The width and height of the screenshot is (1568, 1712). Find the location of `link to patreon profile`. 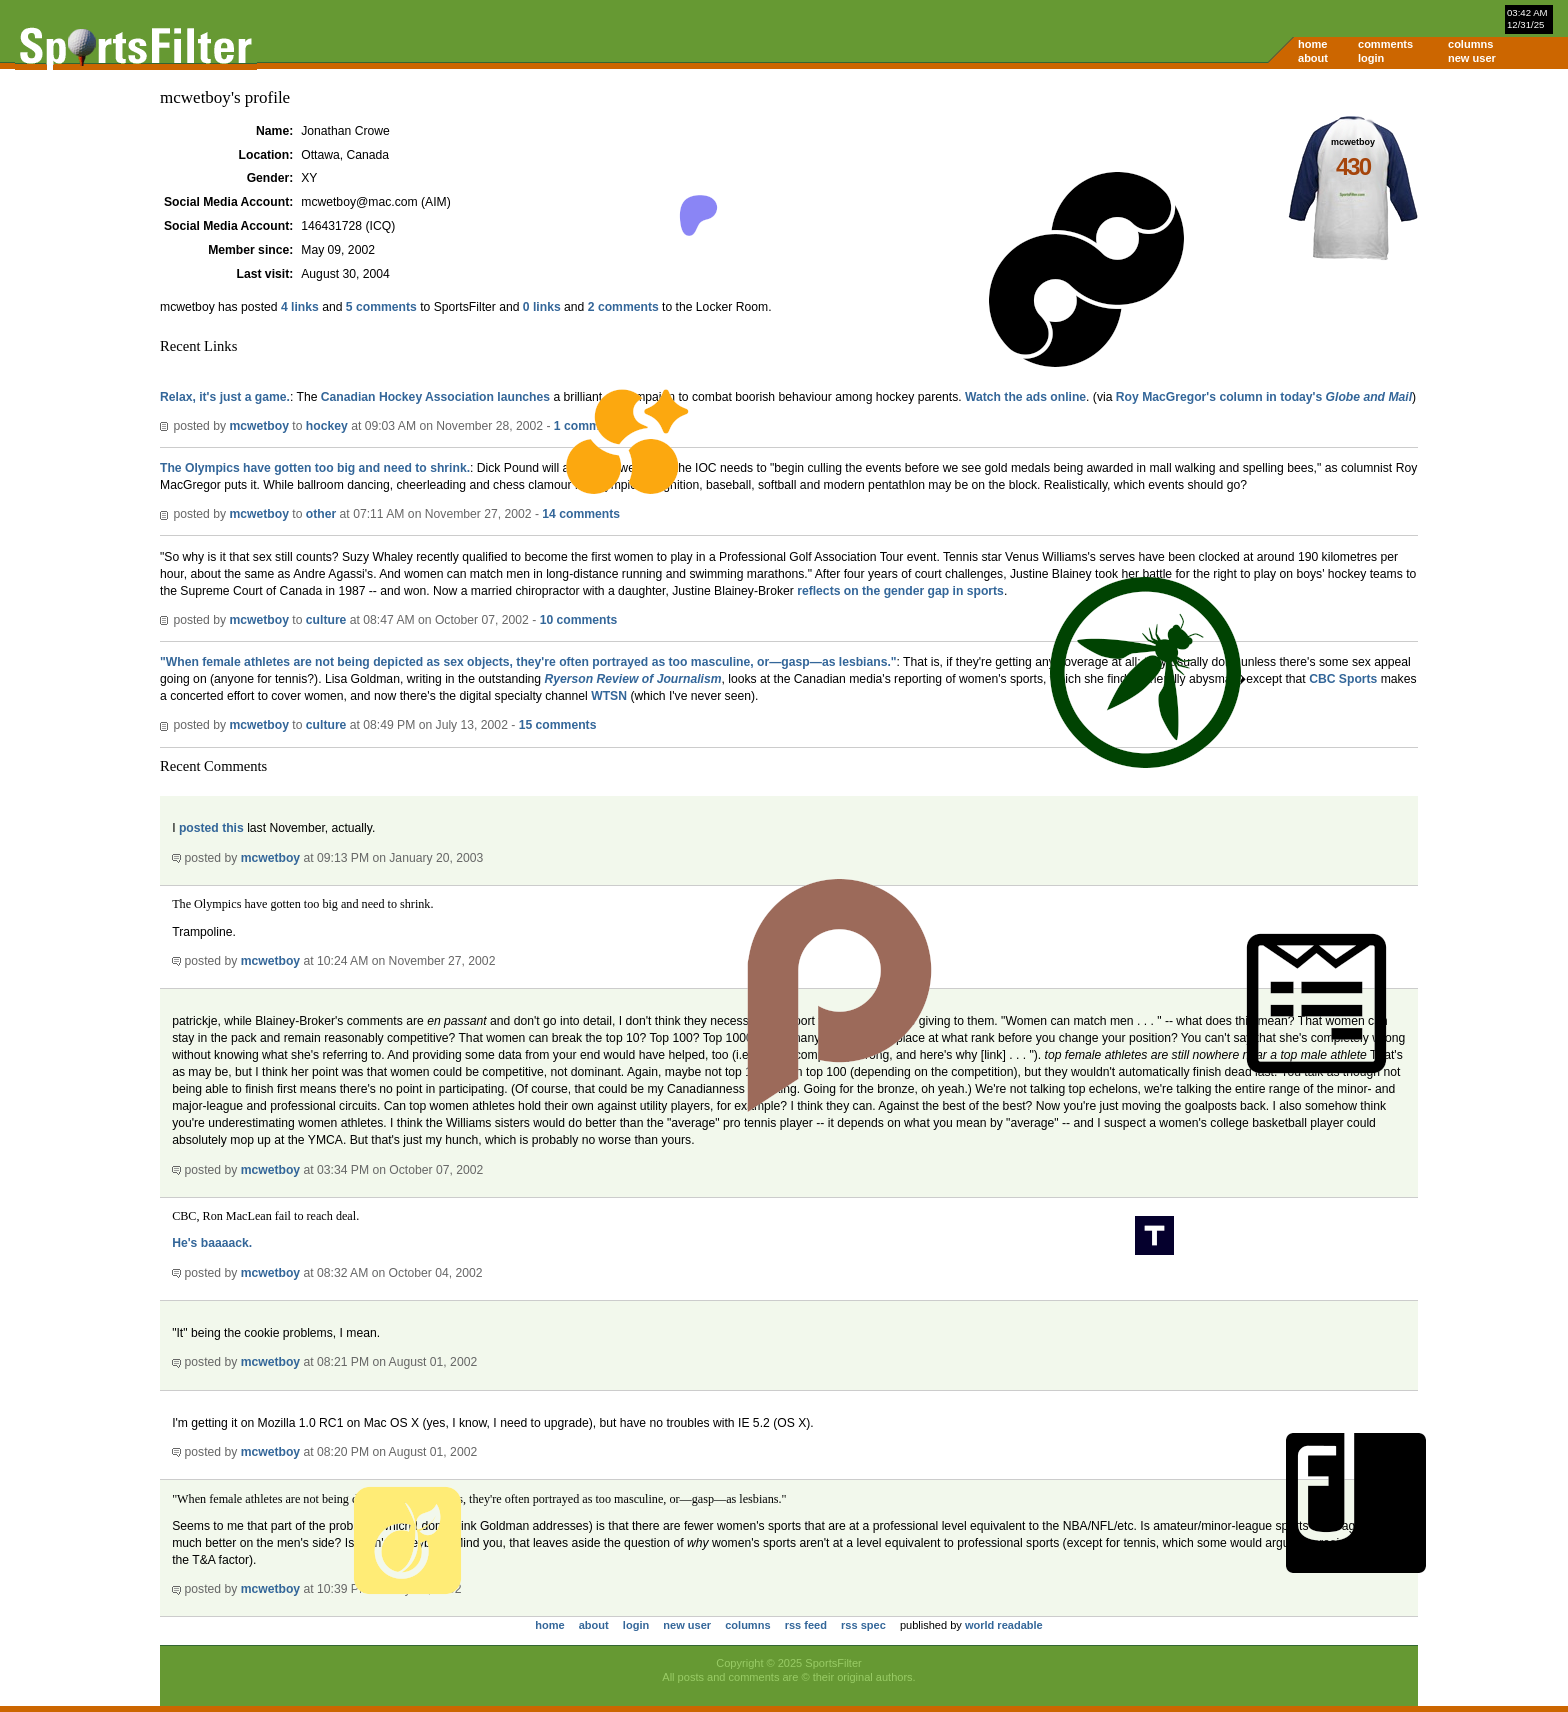

link to patreon profile is located at coordinates (698, 215).